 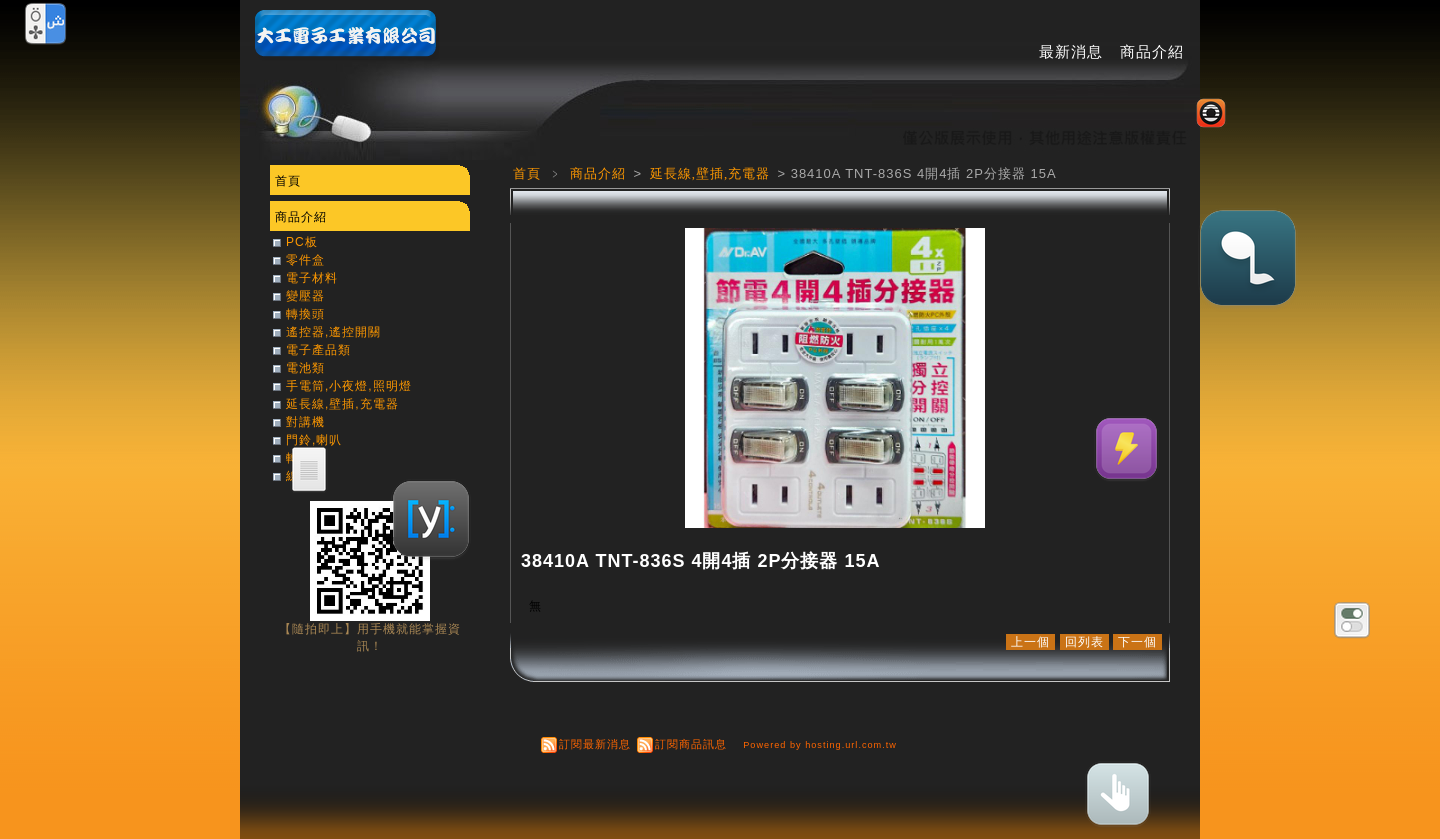 What do you see at coordinates (431, 519) in the screenshot?
I see `launch ipython interactive python shell` at bounding box center [431, 519].